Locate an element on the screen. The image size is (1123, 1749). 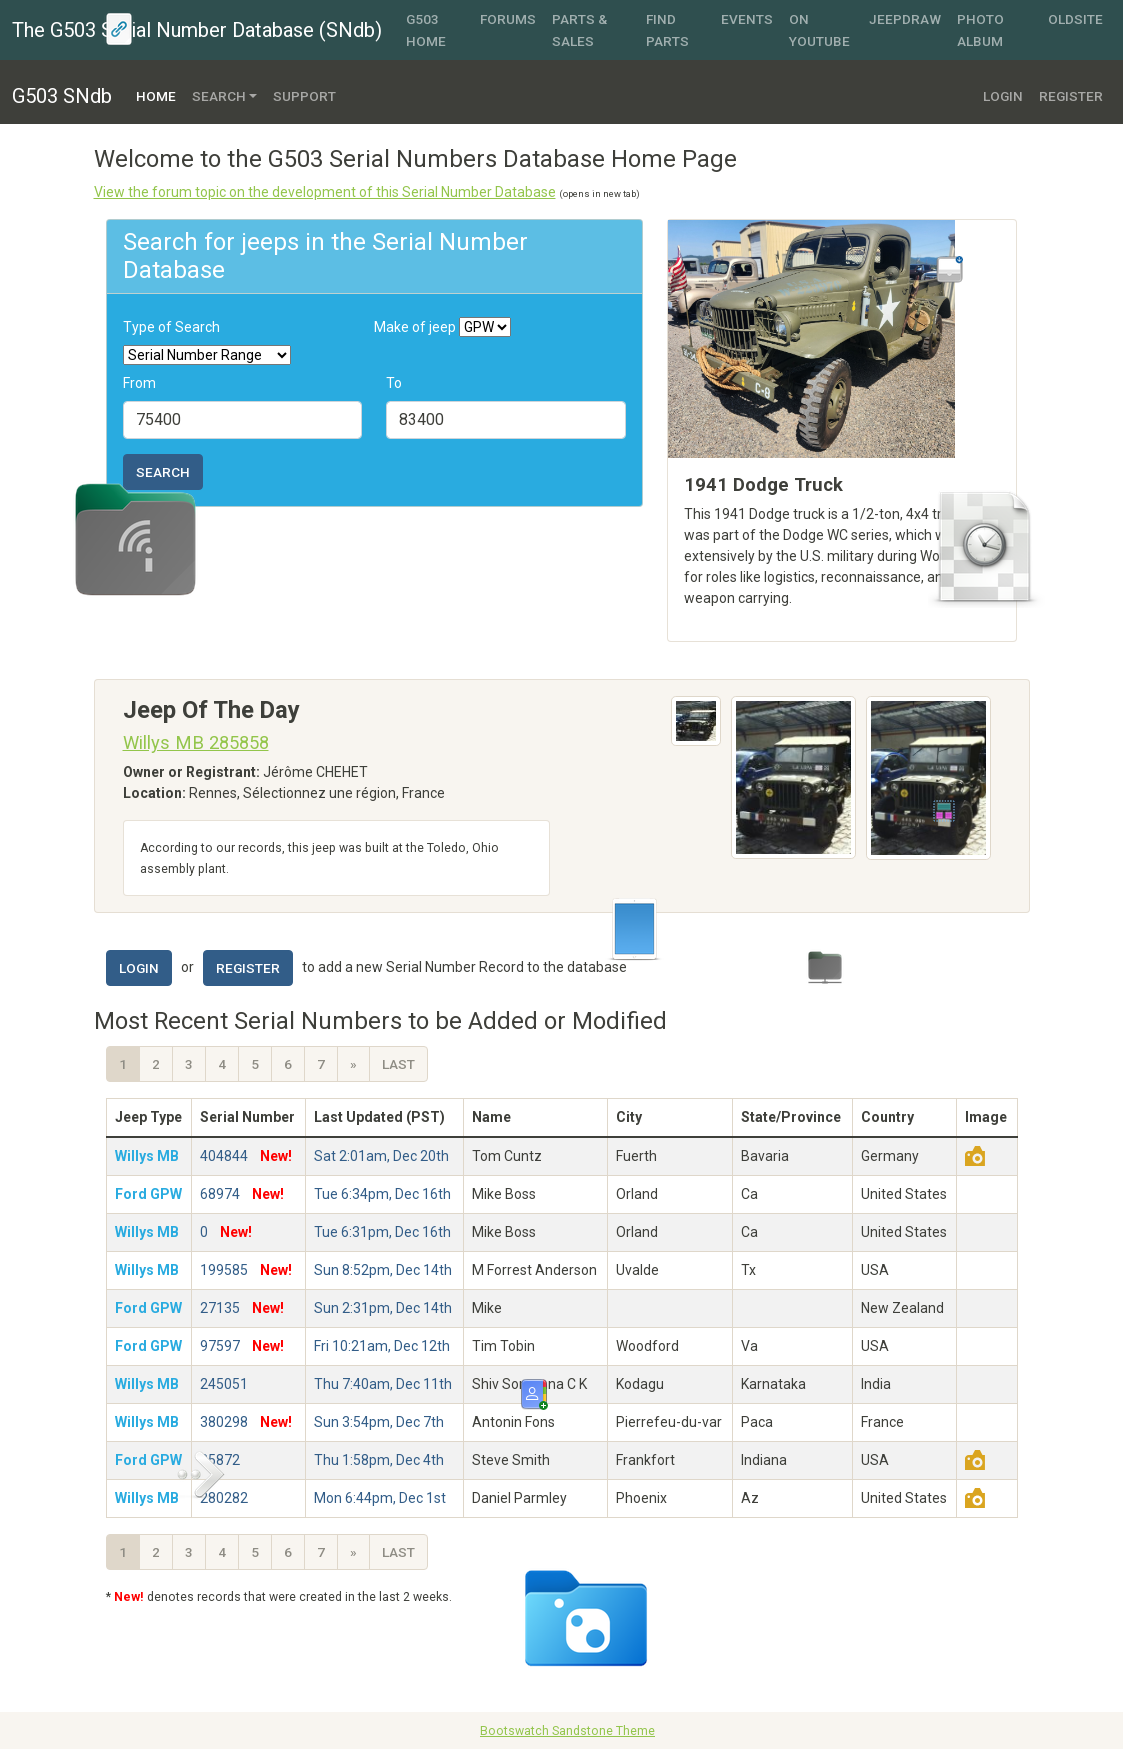
add a new contact to your address book is located at coordinates (534, 1394).